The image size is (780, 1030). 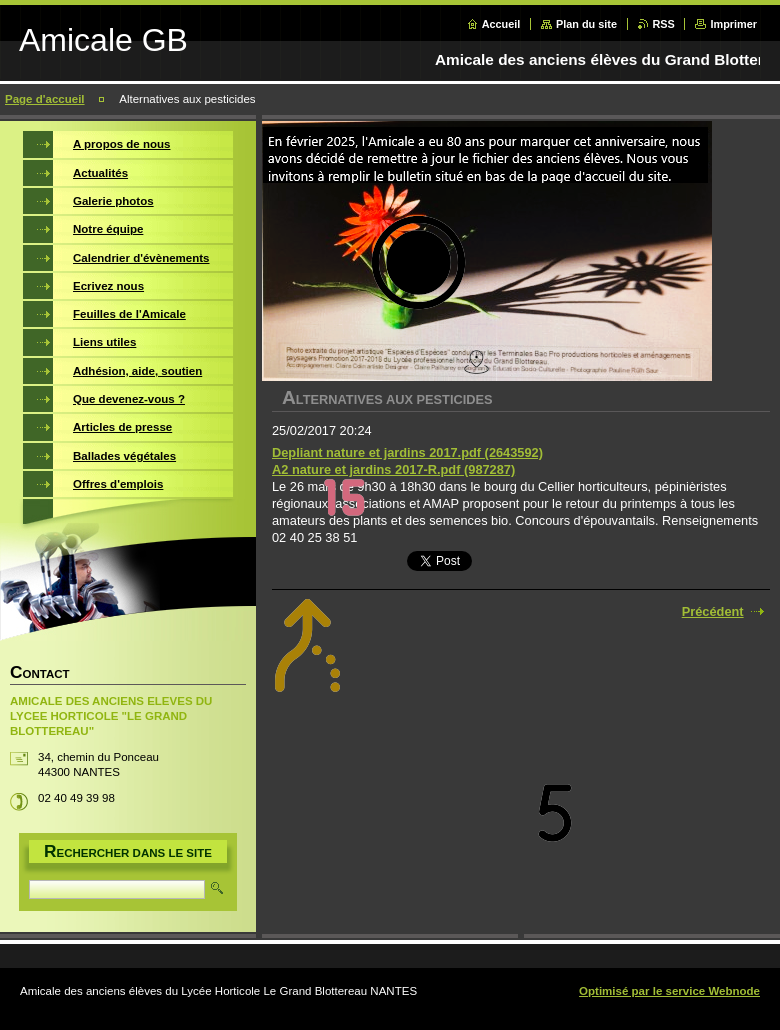 What do you see at coordinates (555, 813) in the screenshot?
I see `indicates the number five in a list or sequence` at bounding box center [555, 813].